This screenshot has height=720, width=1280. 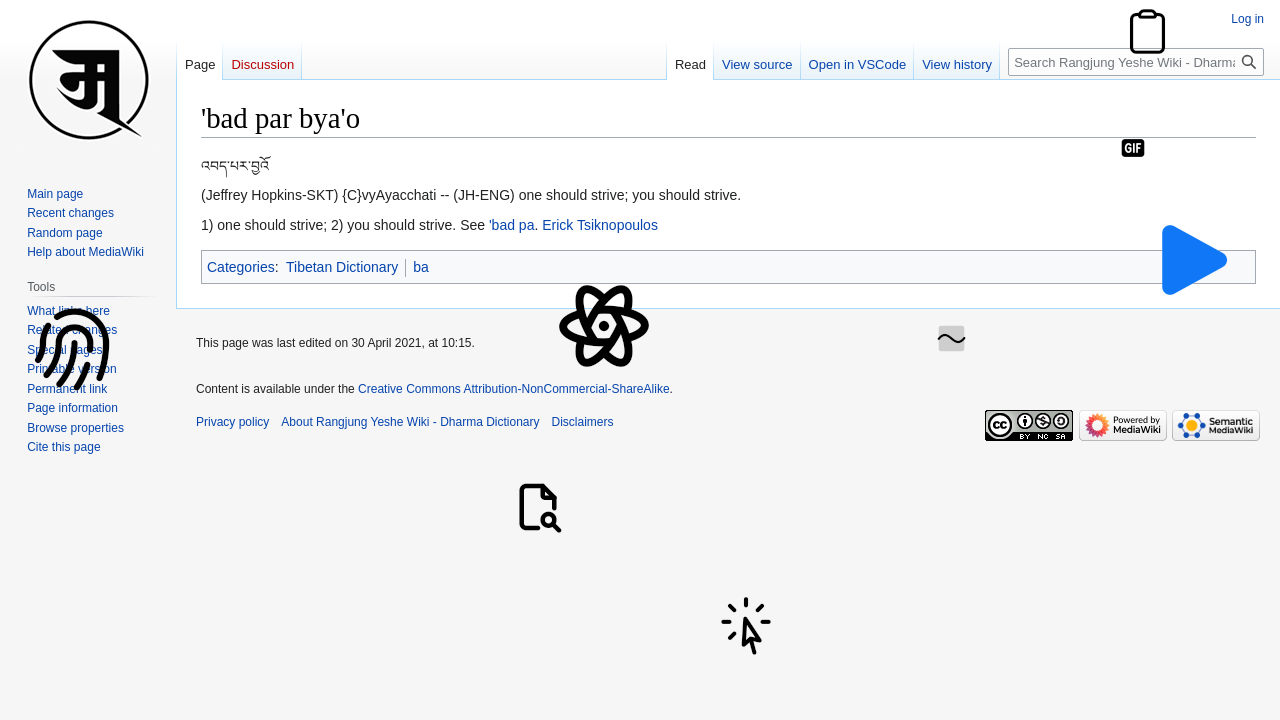 What do you see at coordinates (1194, 260) in the screenshot?
I see `play media or video content` at bounding box center [1194, 260].